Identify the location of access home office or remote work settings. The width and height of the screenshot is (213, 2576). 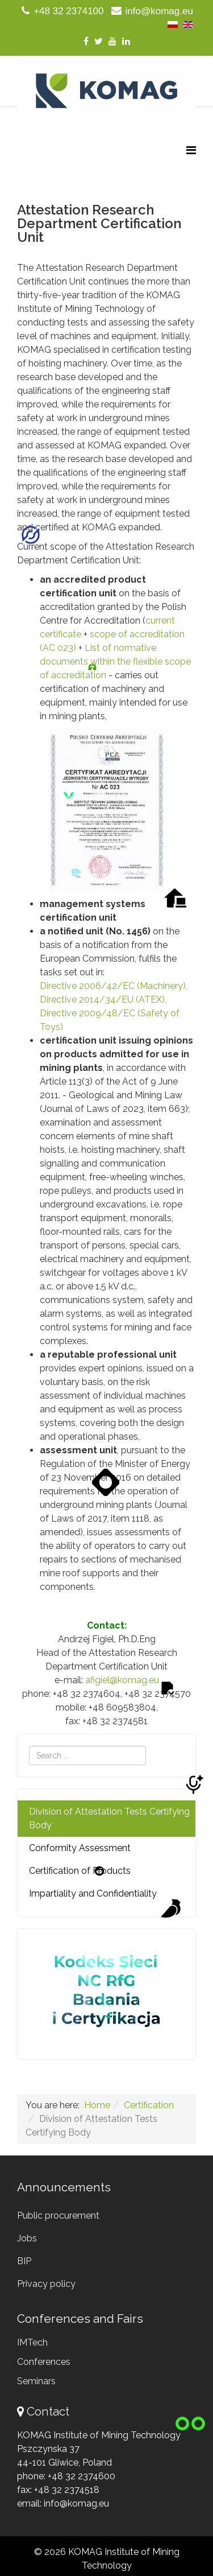
(174, 898).